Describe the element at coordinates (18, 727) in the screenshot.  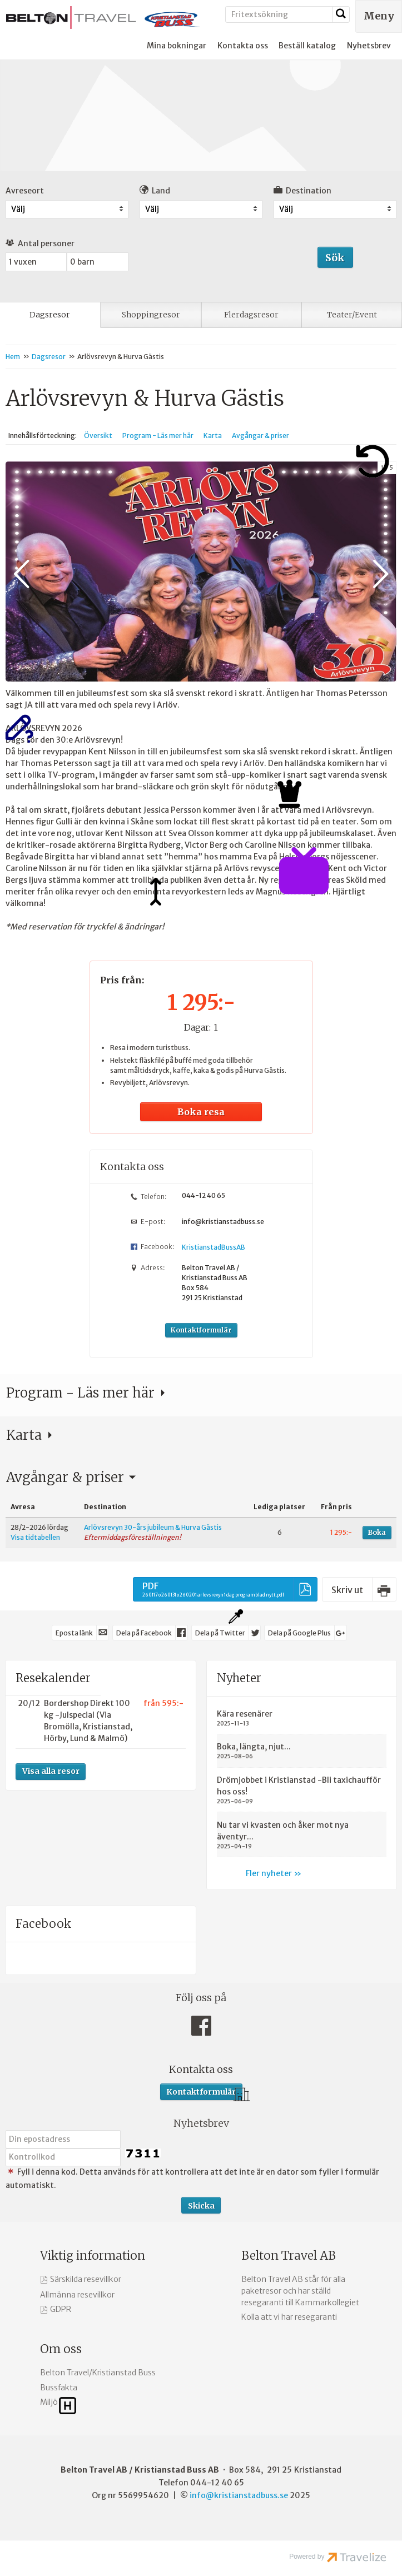
I see `edit help or writing assistance` at that location.